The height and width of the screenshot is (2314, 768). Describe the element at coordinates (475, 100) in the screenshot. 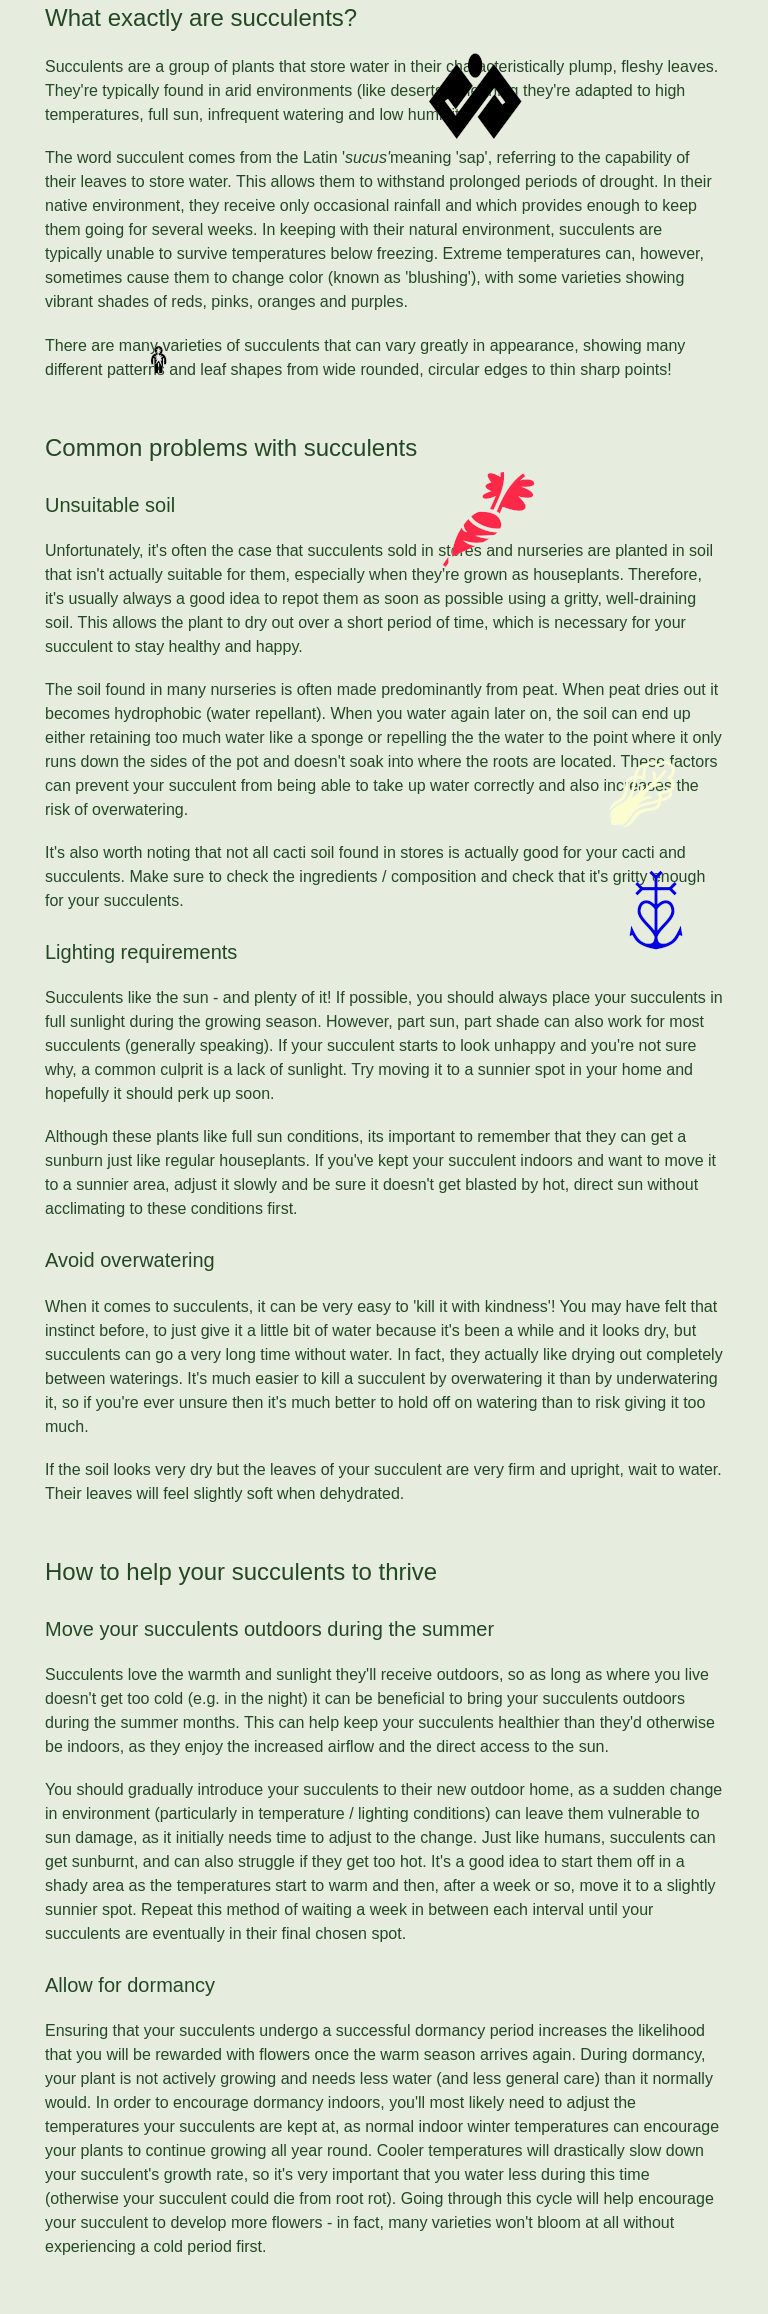

I see `indicates unlimited or infinite gameplay mode` at that location.